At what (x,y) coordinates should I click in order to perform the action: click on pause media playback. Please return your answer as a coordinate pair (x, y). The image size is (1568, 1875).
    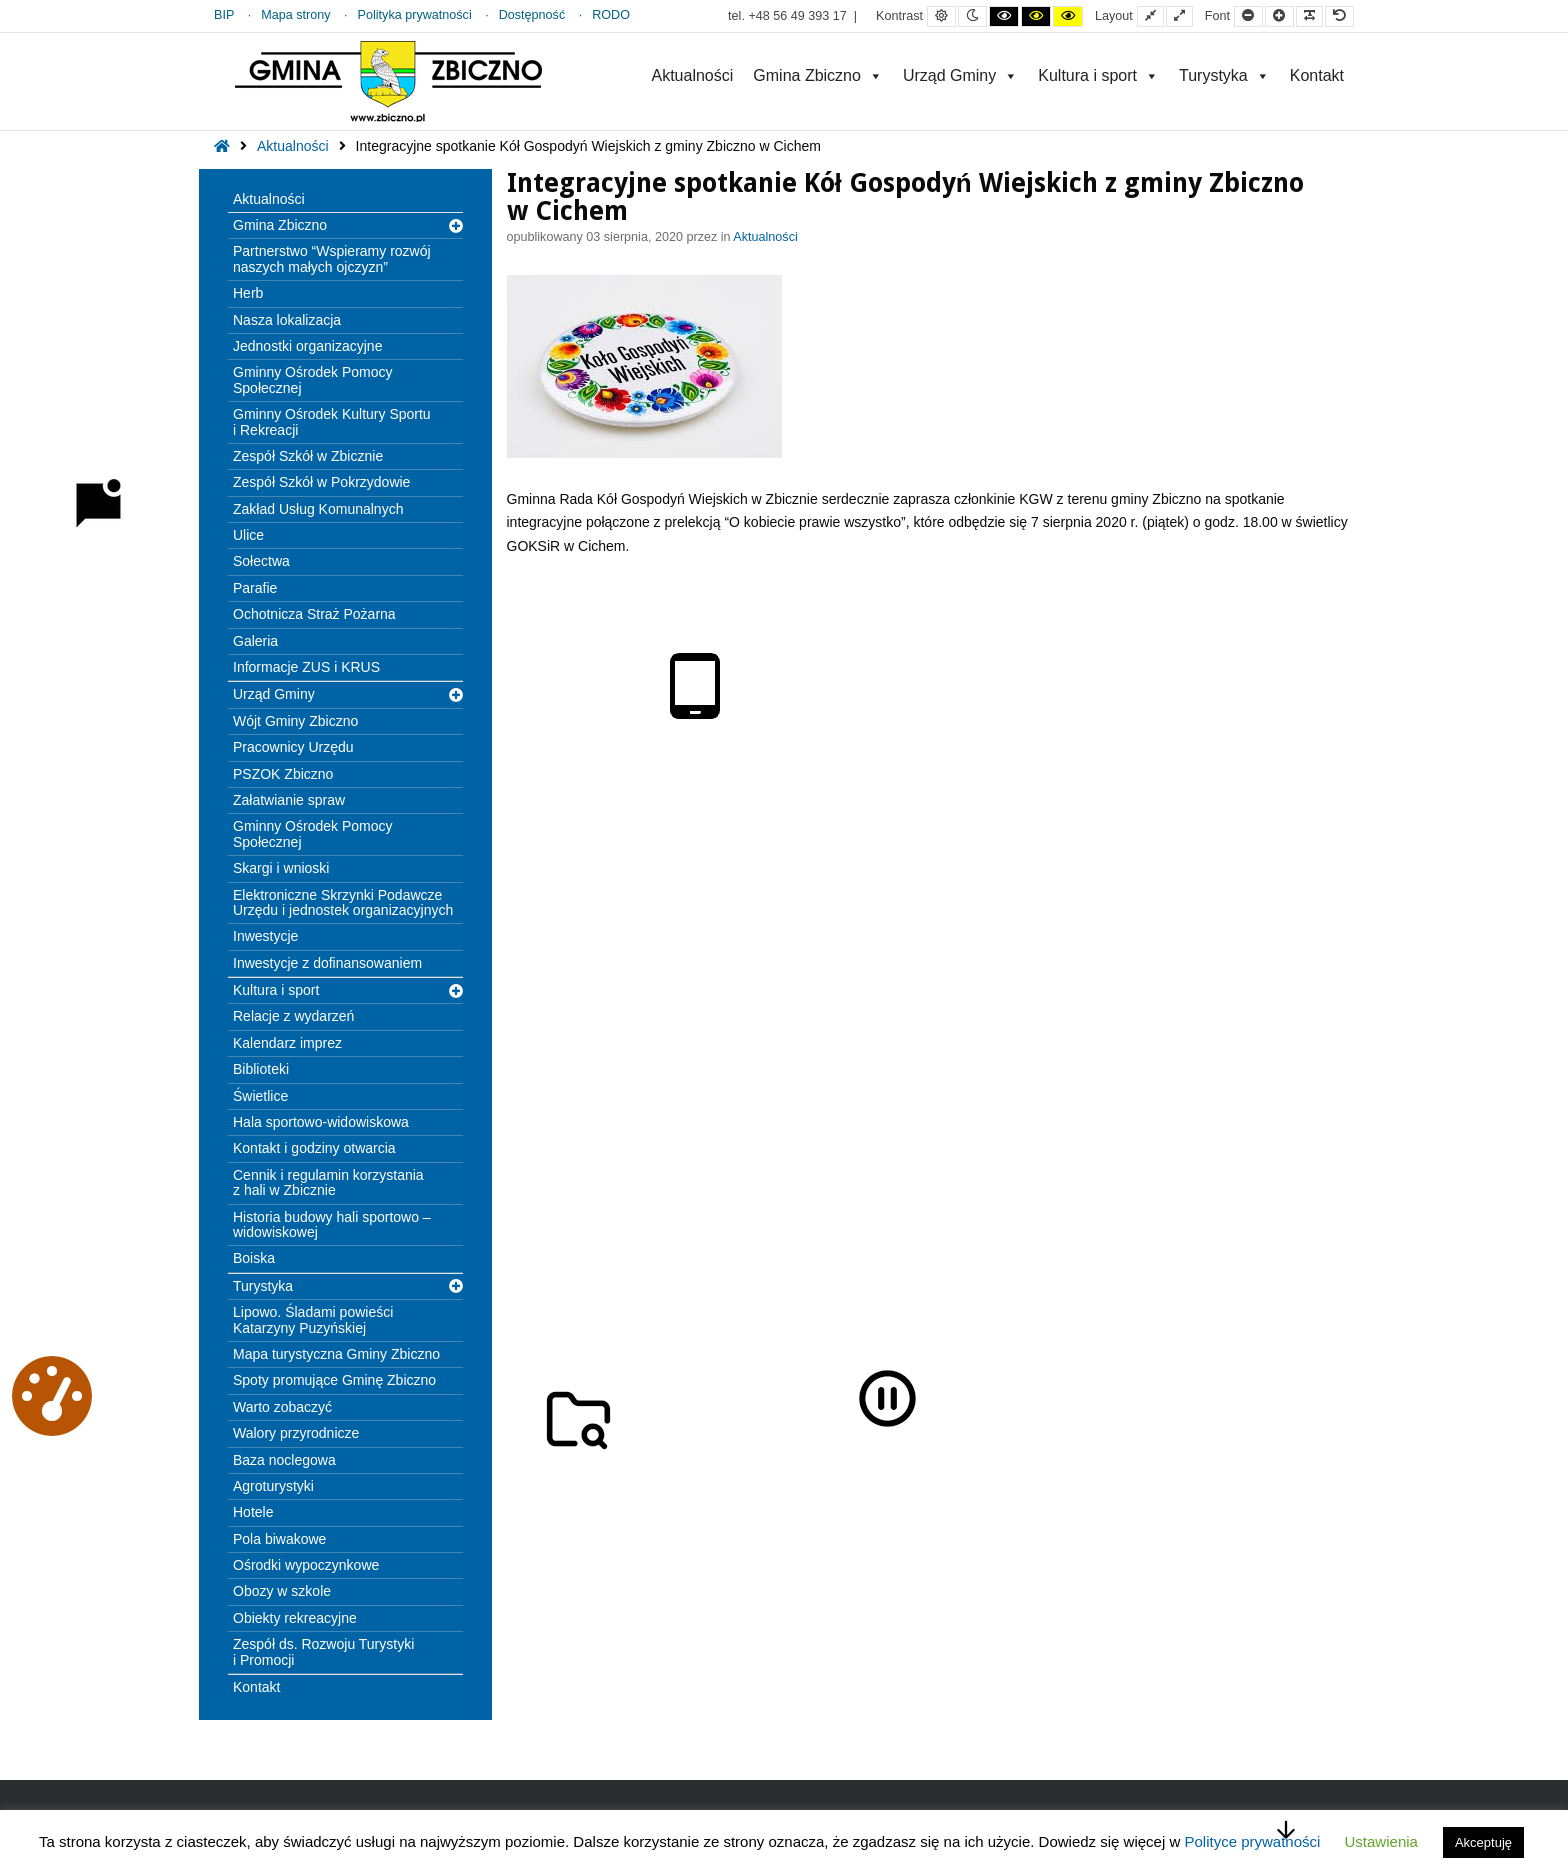
    Looking at the image, I should click on (887, 1398).